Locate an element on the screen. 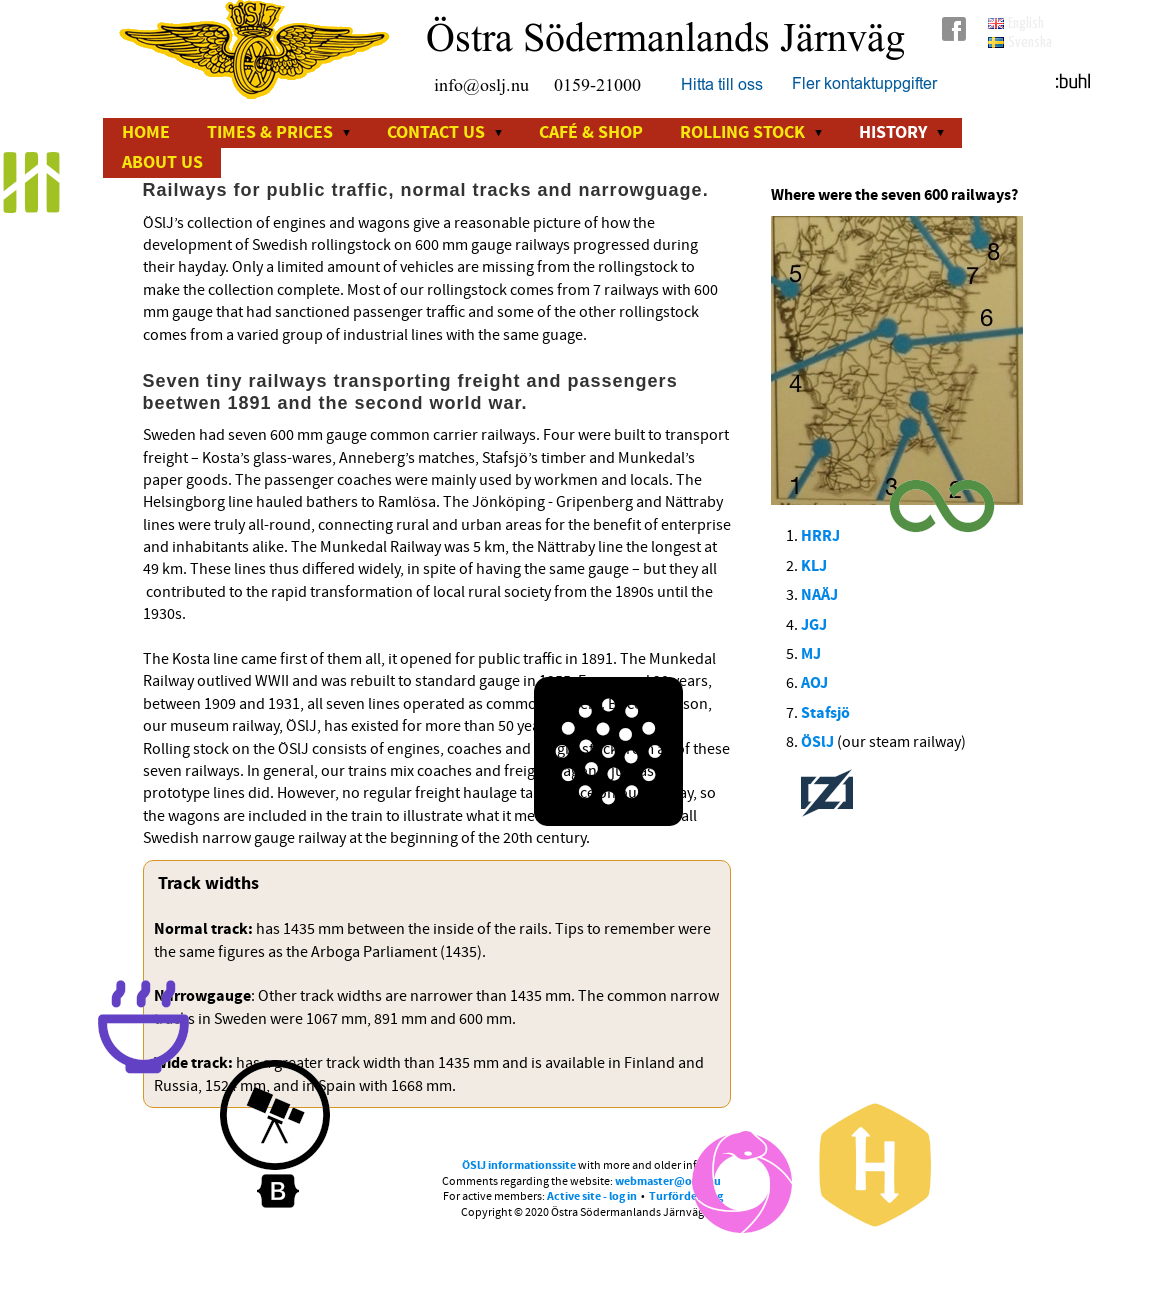 The image size is (1165, 1304). view food or dining options is located at coordinates (143, 1032).